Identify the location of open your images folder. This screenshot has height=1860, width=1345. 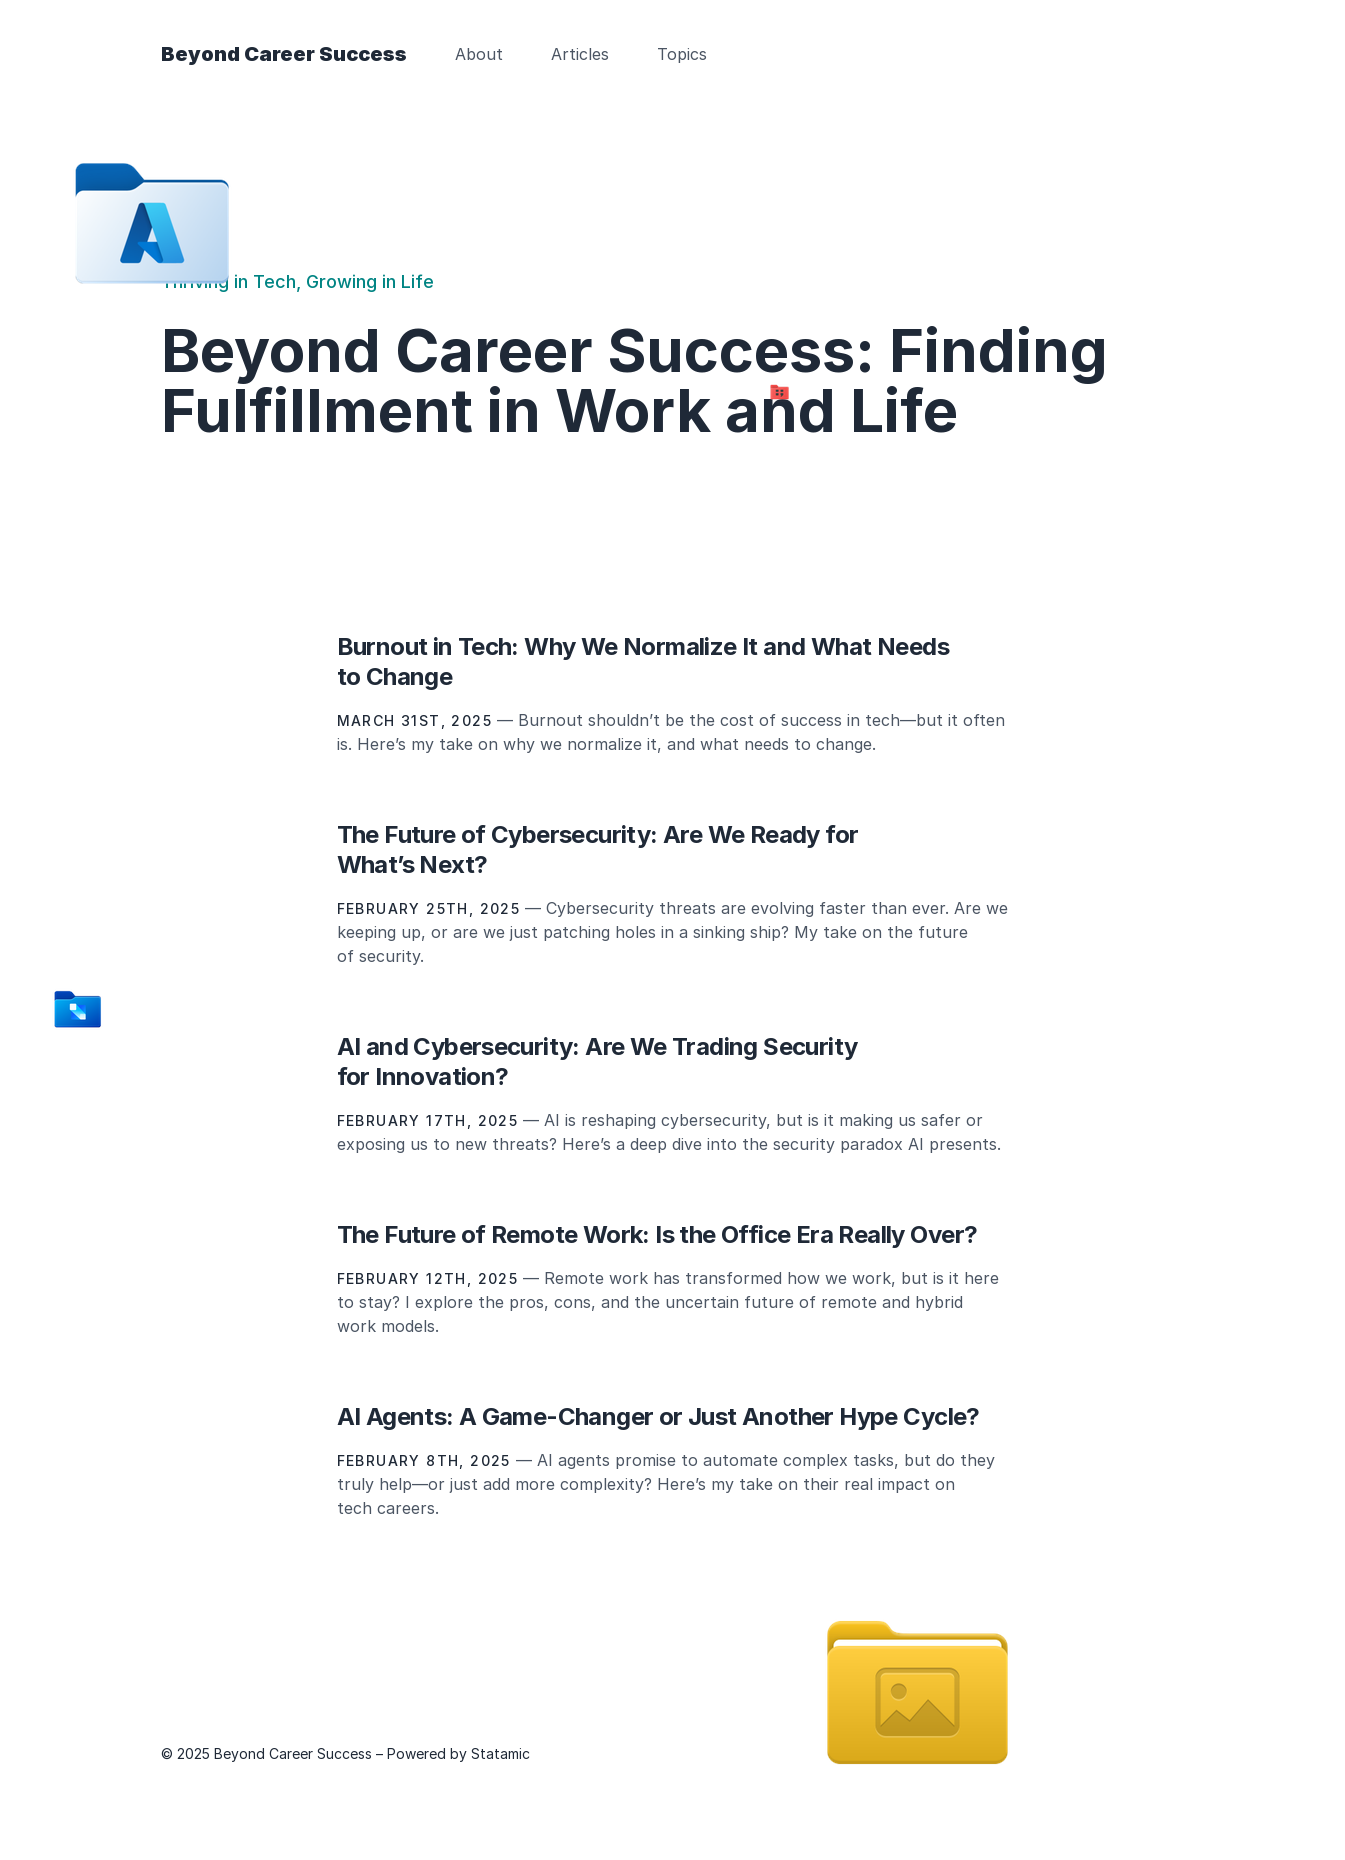
(917, 1692).